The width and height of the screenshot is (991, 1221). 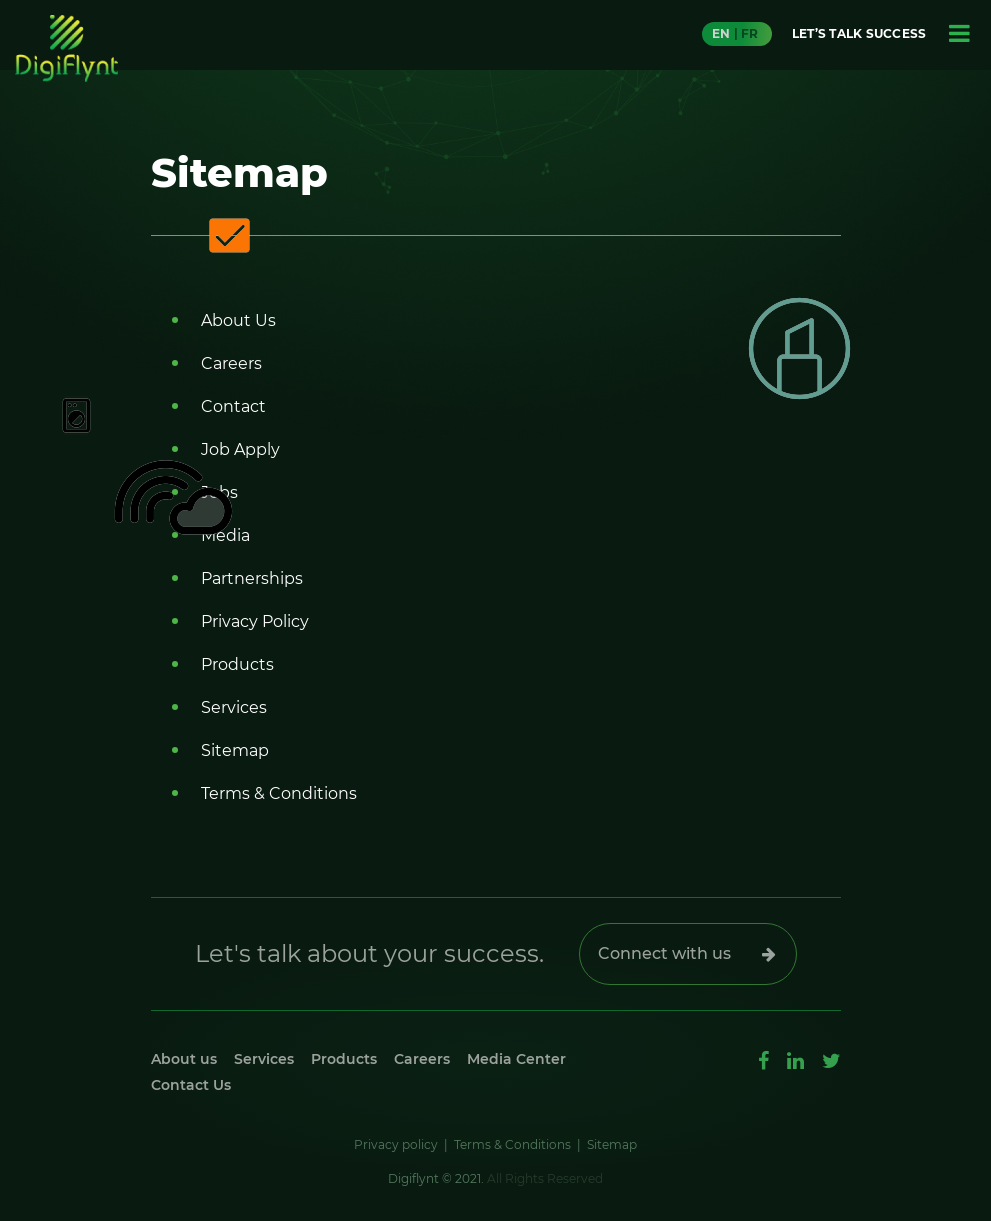 I want to click on highlight or mark selected text, so click(x=799, y=348).